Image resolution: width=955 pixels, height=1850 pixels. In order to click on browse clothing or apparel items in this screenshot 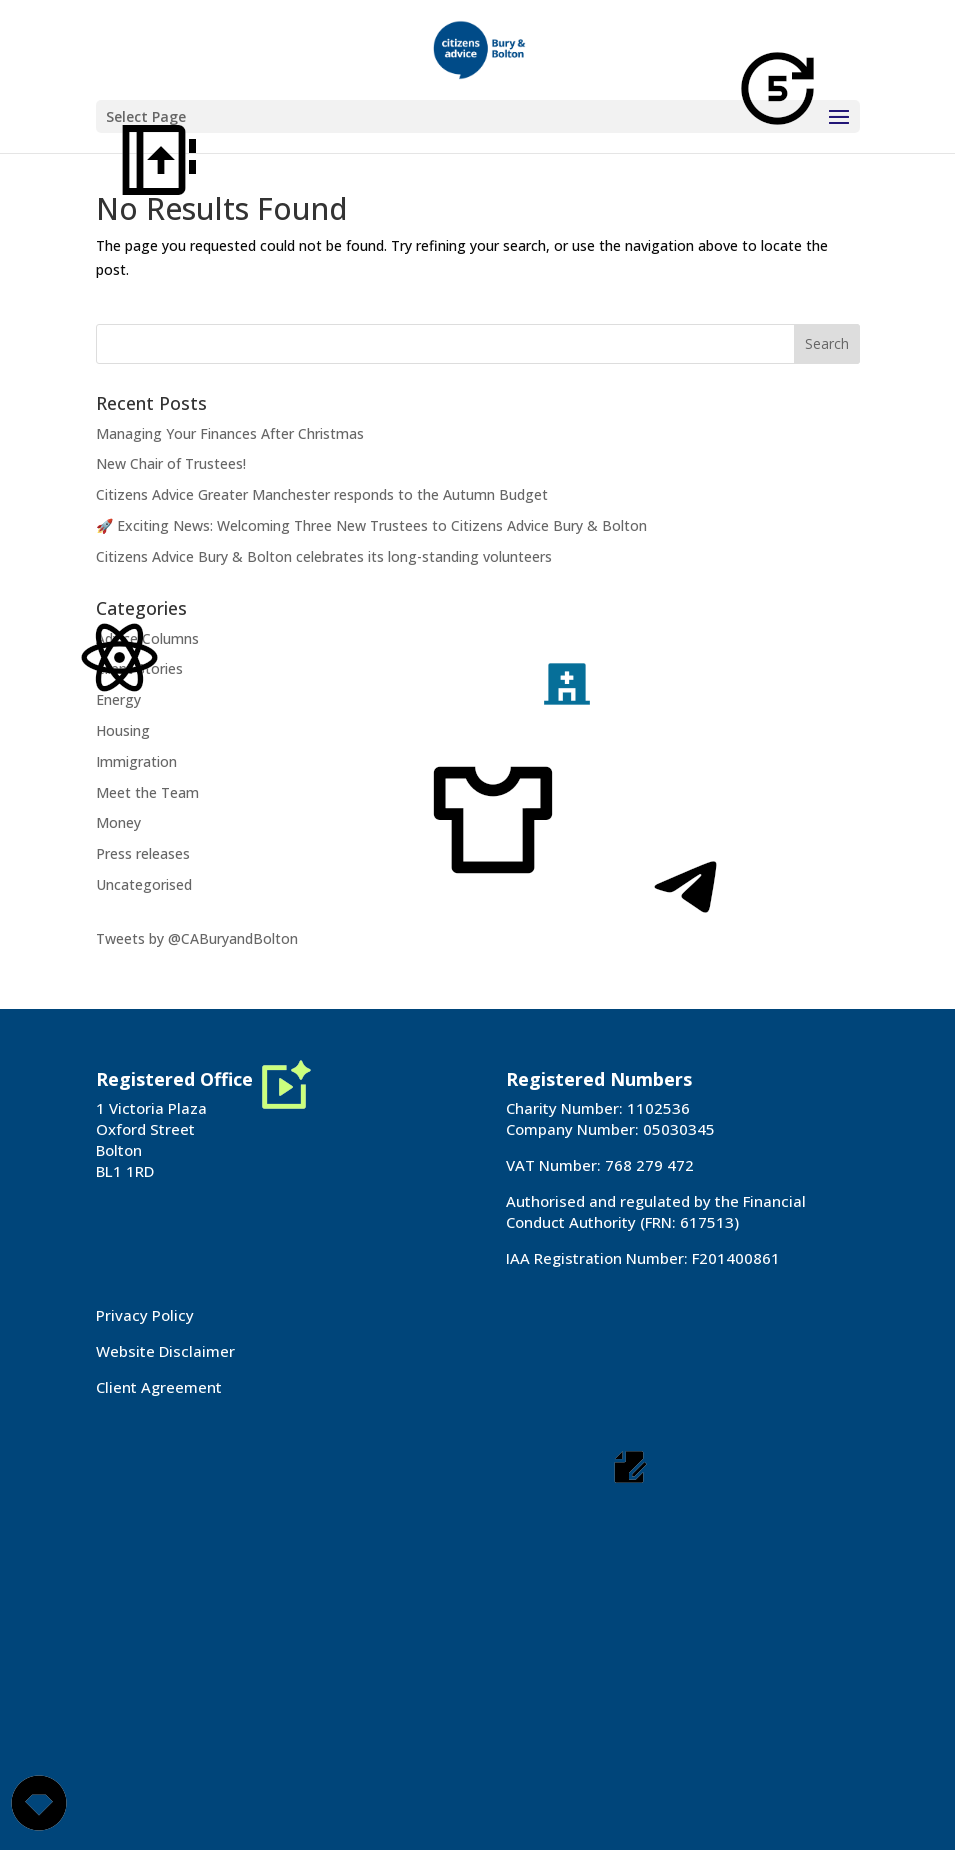, I will do `click(493, 820)`.